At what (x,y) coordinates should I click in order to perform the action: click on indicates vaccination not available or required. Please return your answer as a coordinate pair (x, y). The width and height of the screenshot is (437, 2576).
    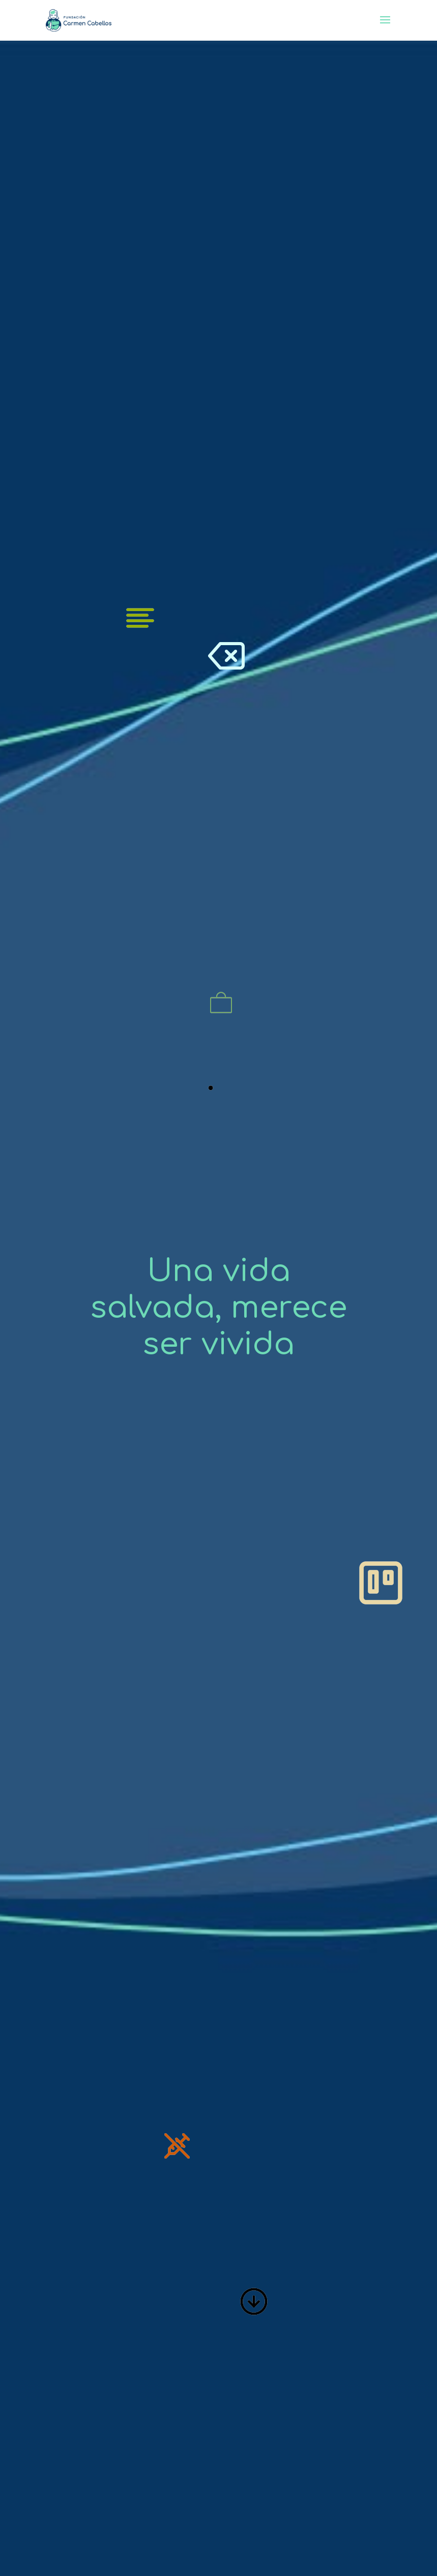
    Looking at the image, I should click on (177, 2146).